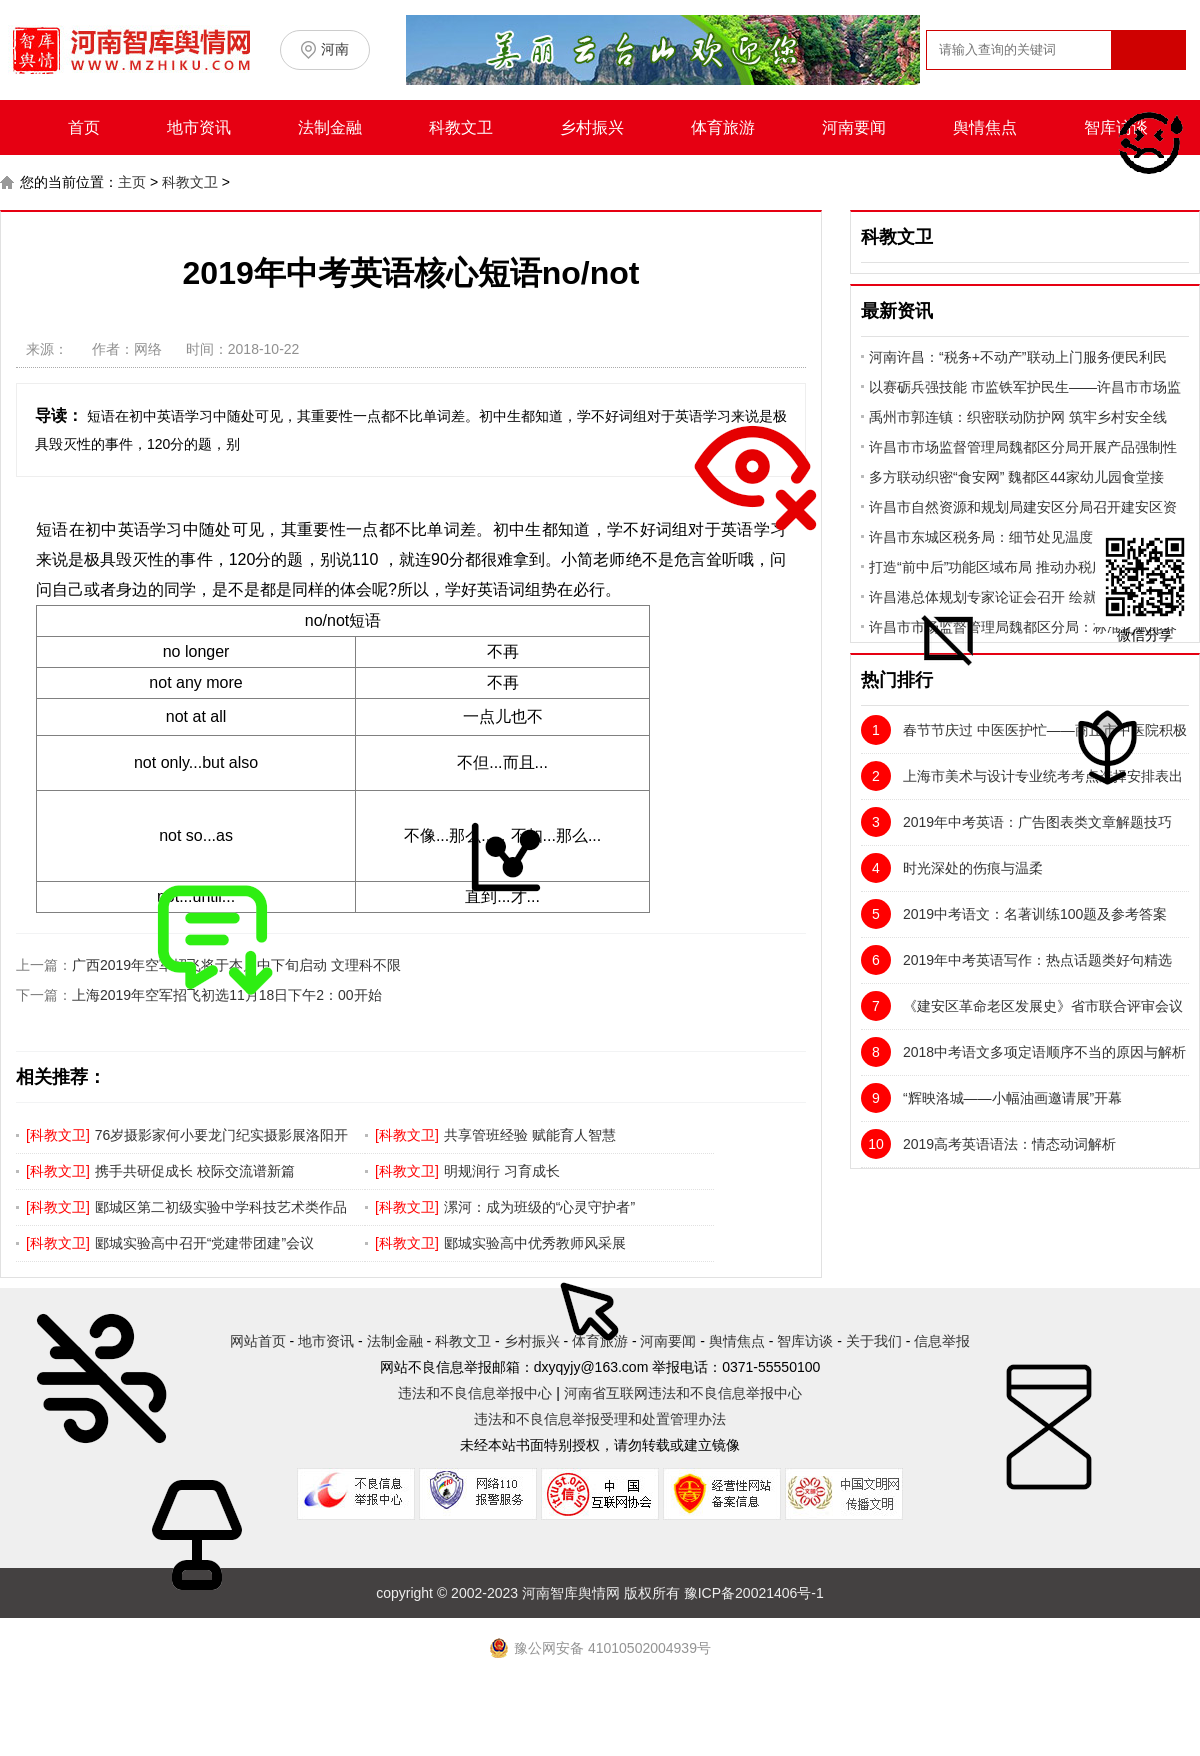  I want to click on report feeling unwell or sick, so click(1149, 143).